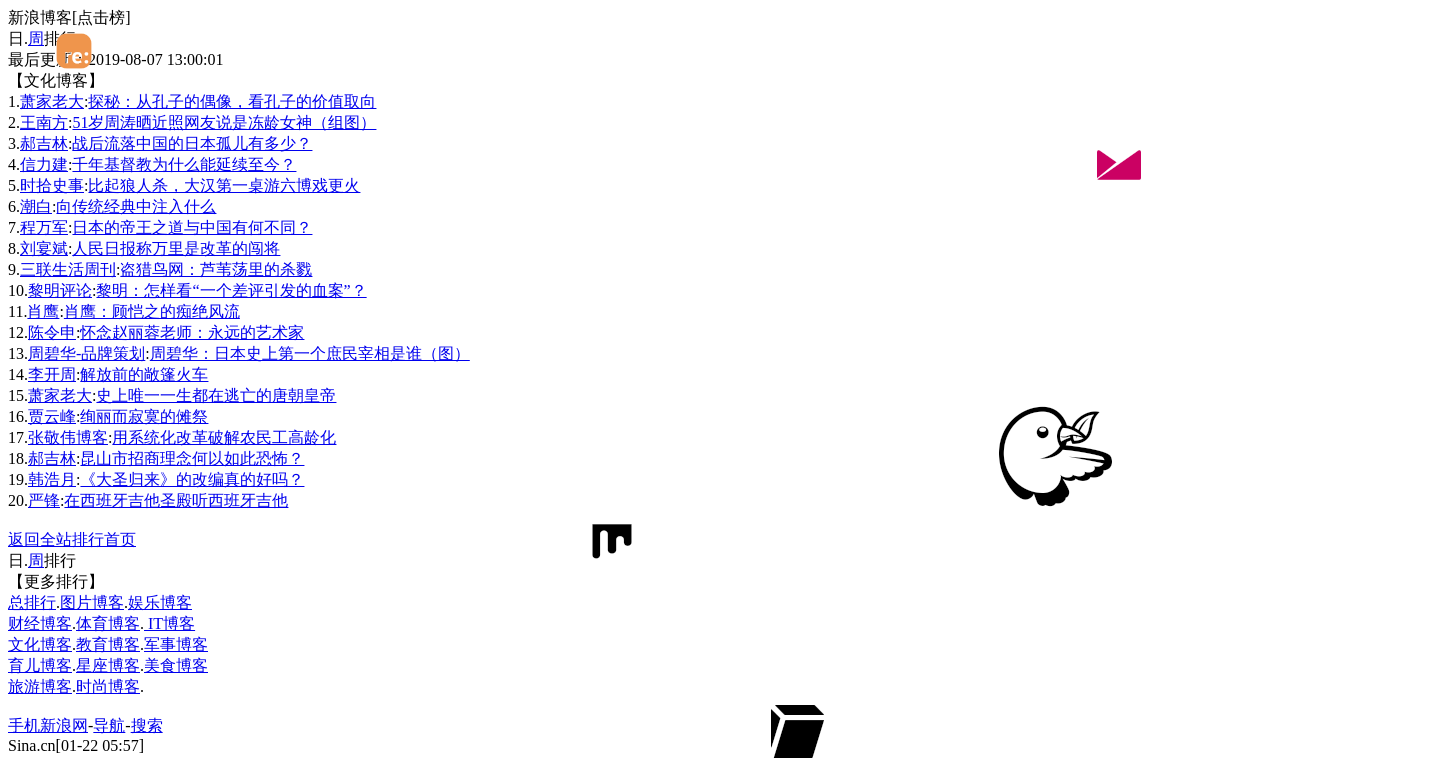 The image size is (1440, 771). Describe the element at coordinates (612, 541) in the screenshot. I see `Mix social bookmarking platform logo` at that location.